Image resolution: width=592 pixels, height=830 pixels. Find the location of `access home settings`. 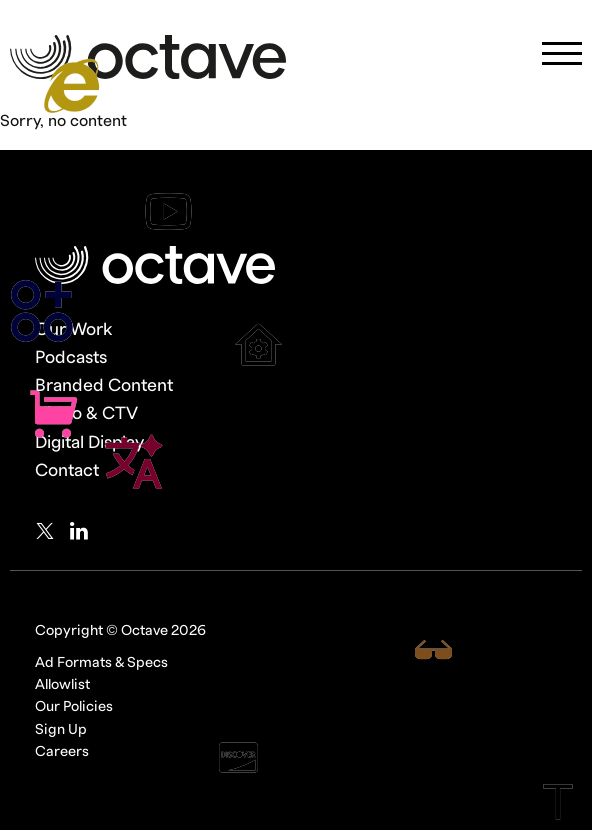

access home settings is located at coordinates (258, 346).